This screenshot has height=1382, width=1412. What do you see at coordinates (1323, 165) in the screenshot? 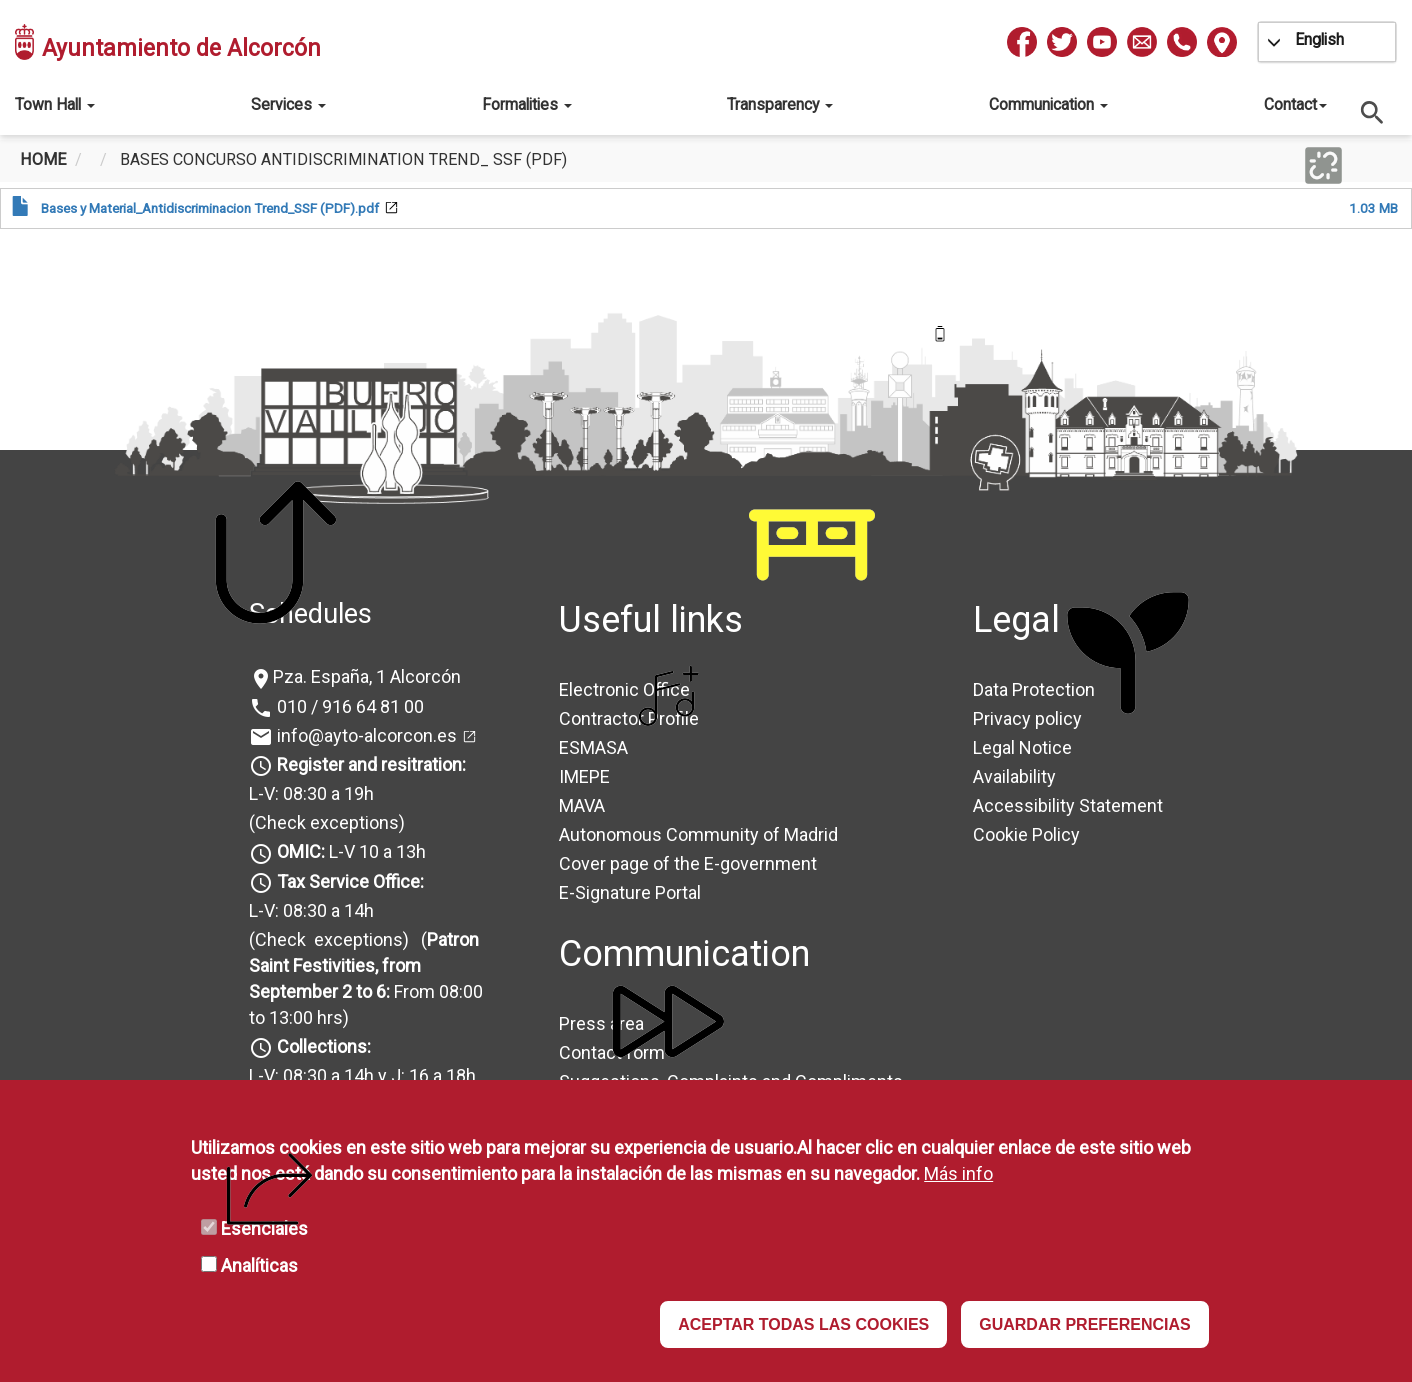
I see `disconnect or unlink a connected account` at bounding box center [1323, 165].